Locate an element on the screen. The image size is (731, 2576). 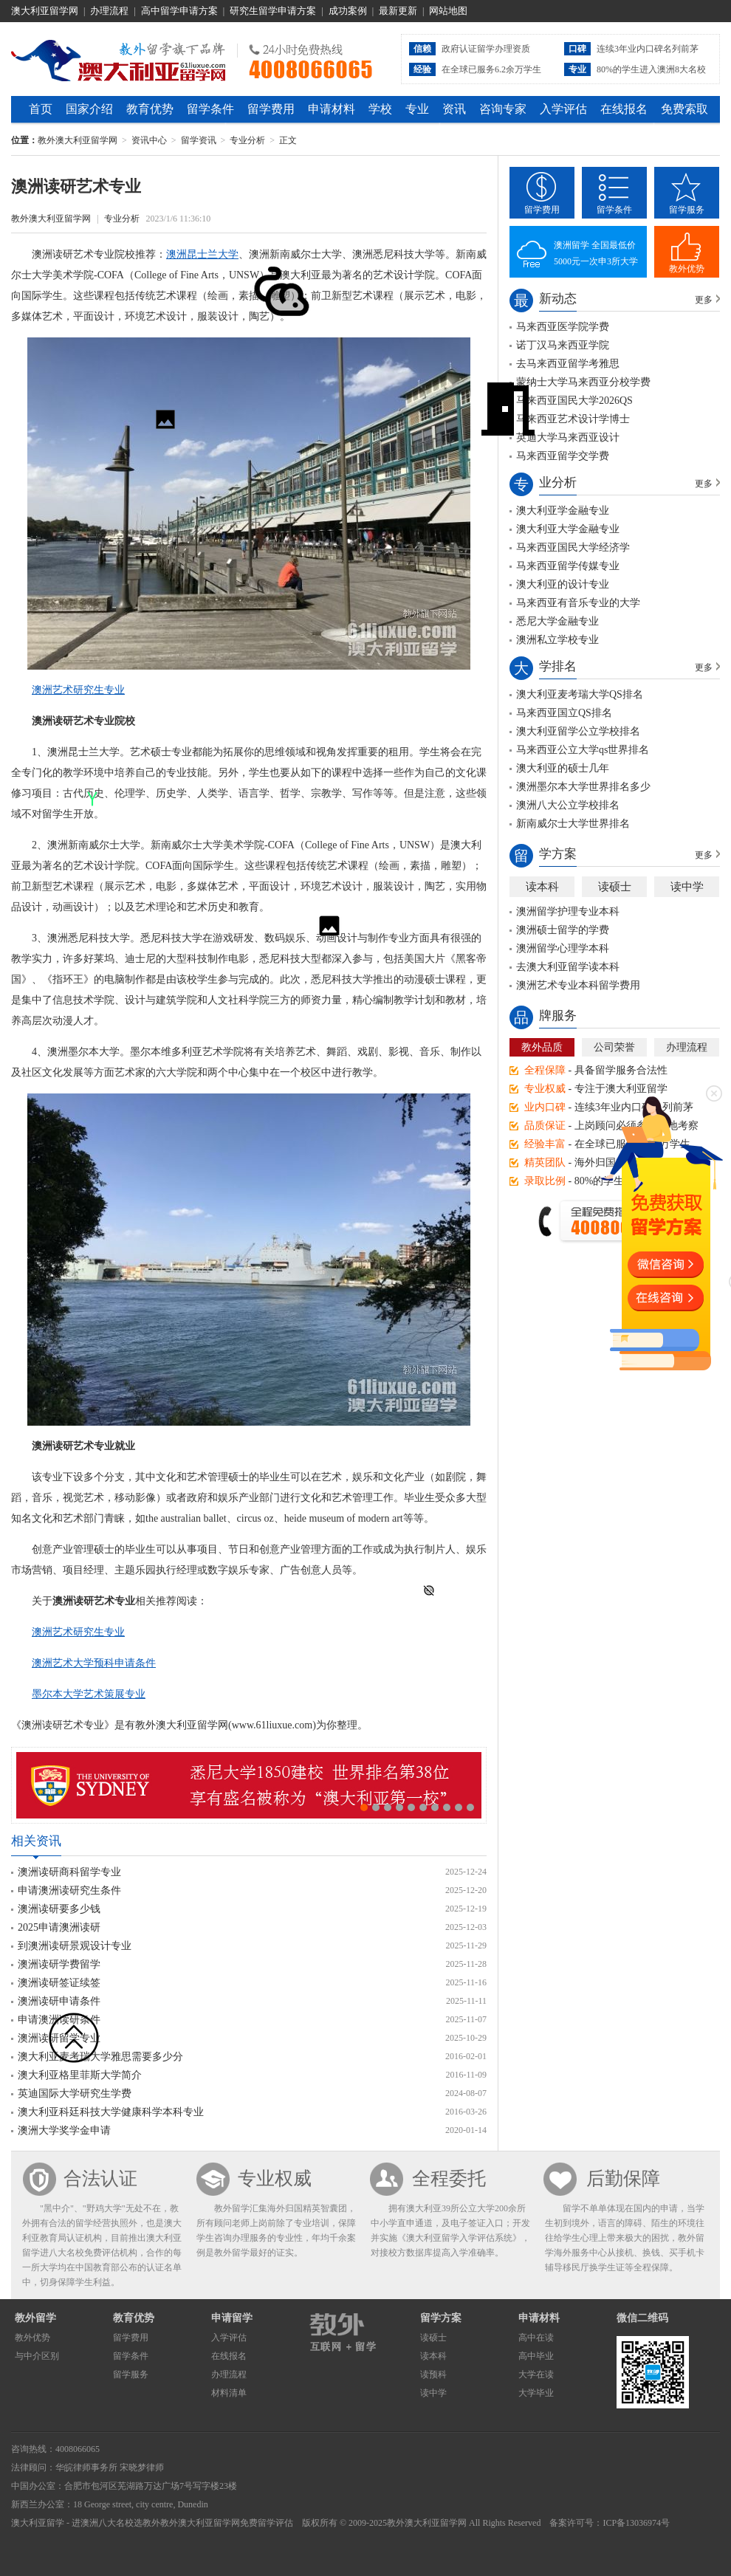
the letter Y character or text element is located at coordinates (92, 799).